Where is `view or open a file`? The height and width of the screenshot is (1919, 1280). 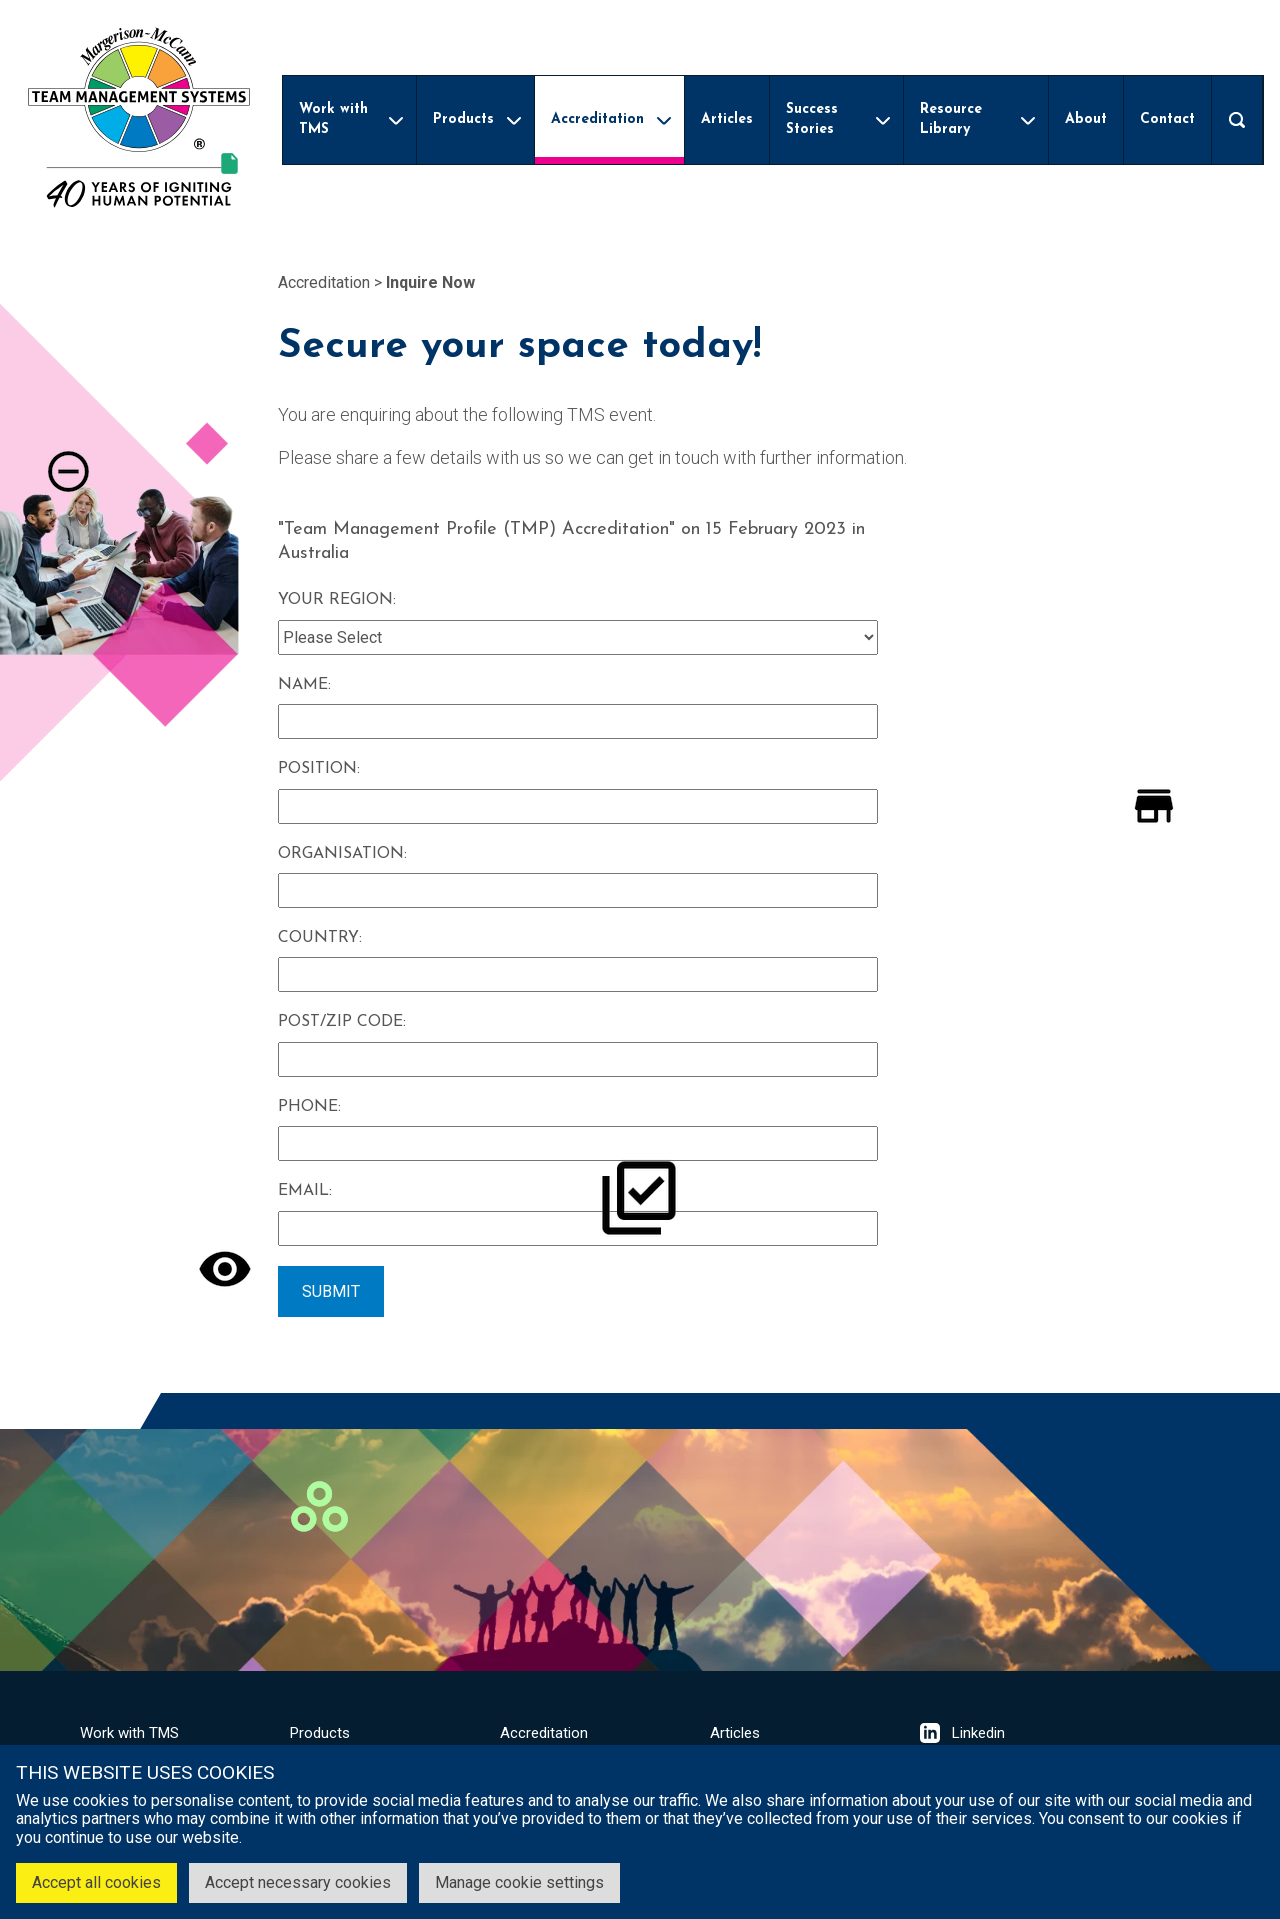 view or open a file is located at coordinates (229, 163).